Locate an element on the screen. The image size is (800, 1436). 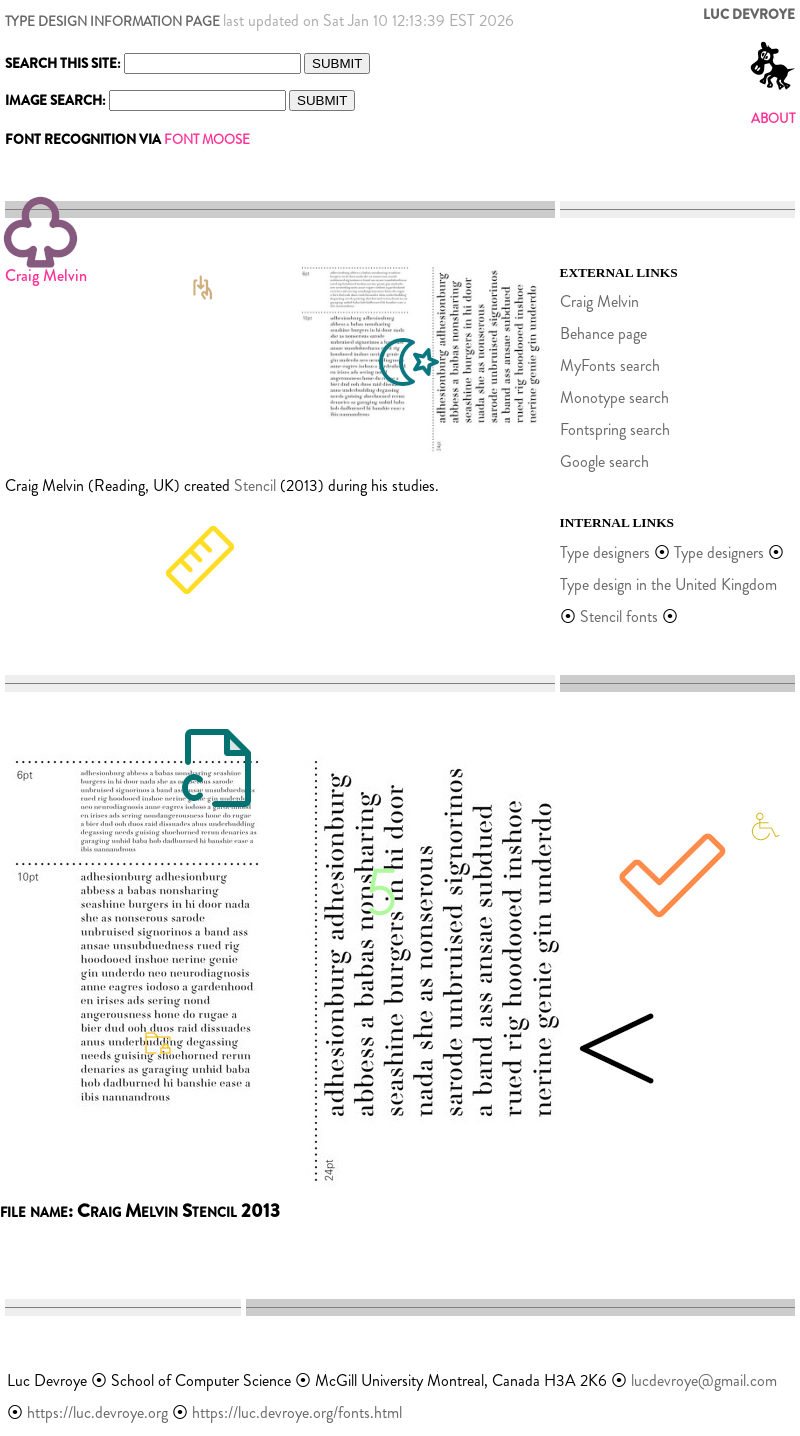
access measurement tools is located at coordinates (200, 560).